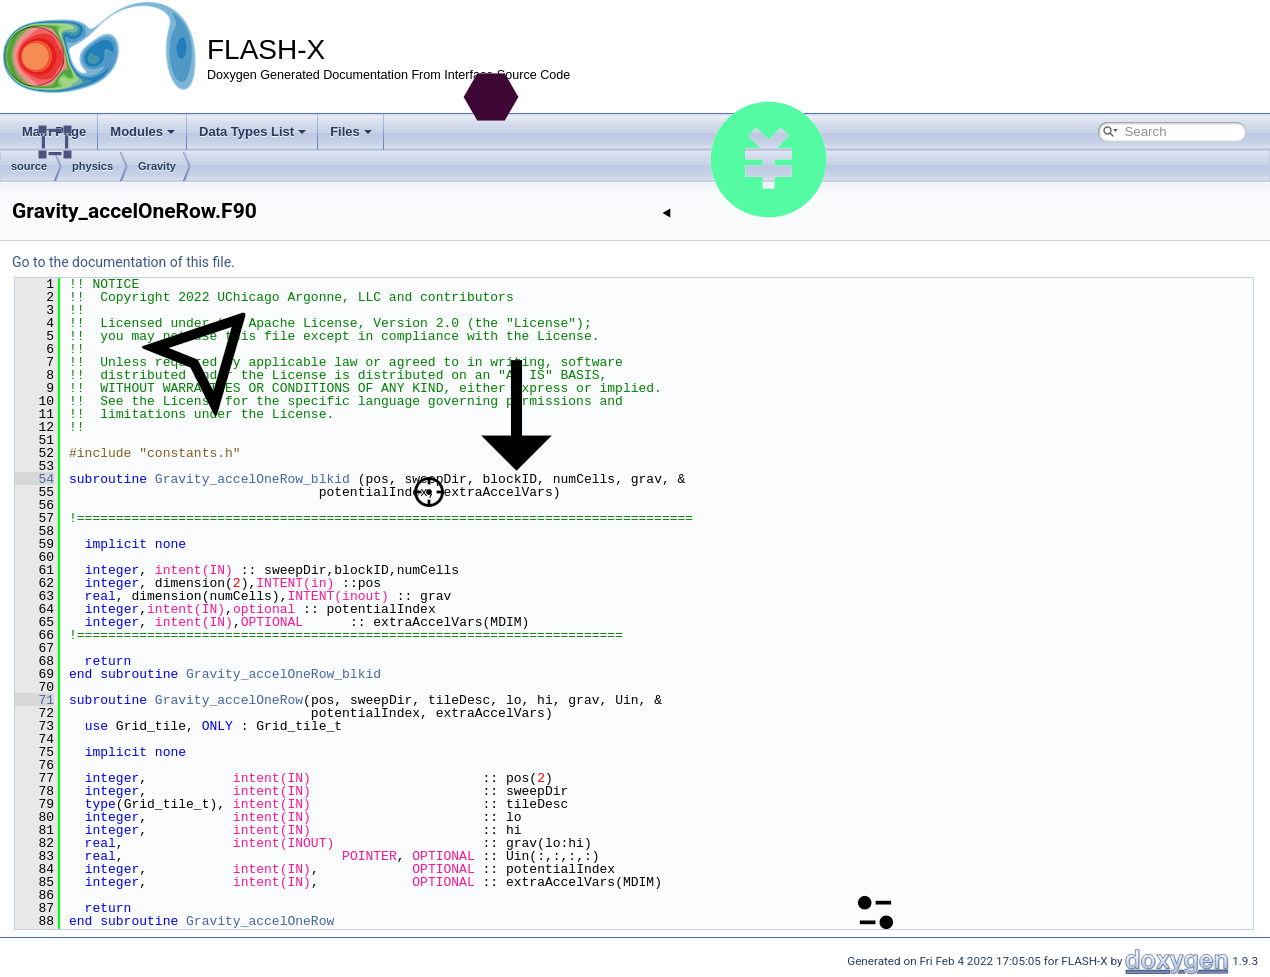  I want to click on scroll down or view more content, so click(516, 415).